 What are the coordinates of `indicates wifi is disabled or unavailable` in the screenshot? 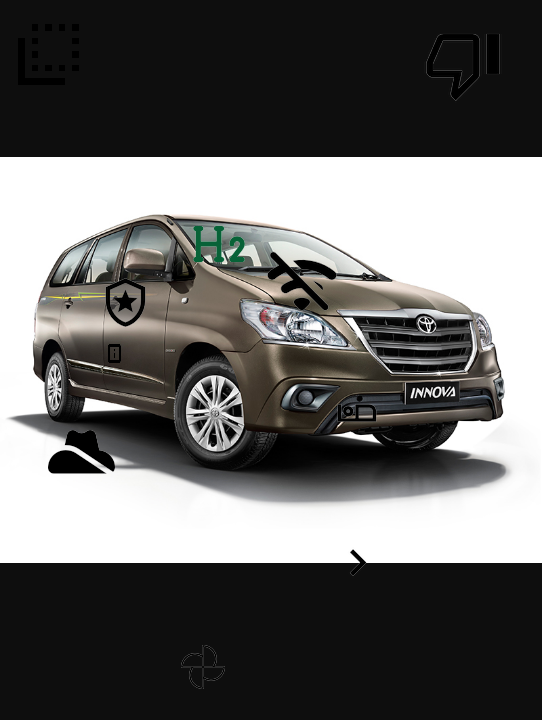 It's located at (302, 285).